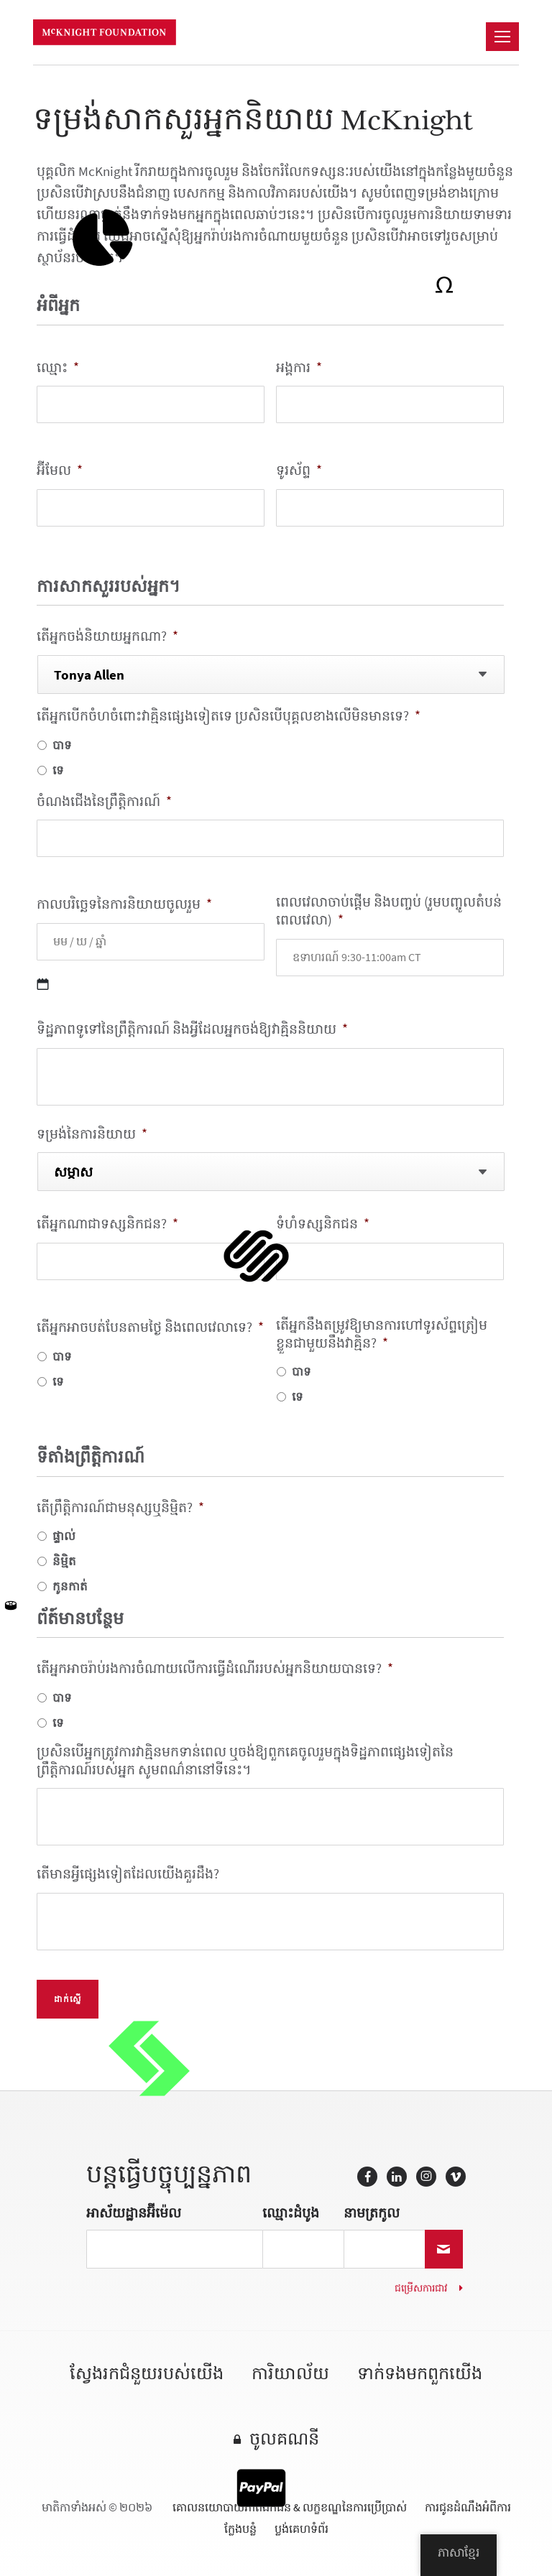 The width and height of the screenshot is (552, 2576). I want to click on pay with PayPal, so click(261, 2488).